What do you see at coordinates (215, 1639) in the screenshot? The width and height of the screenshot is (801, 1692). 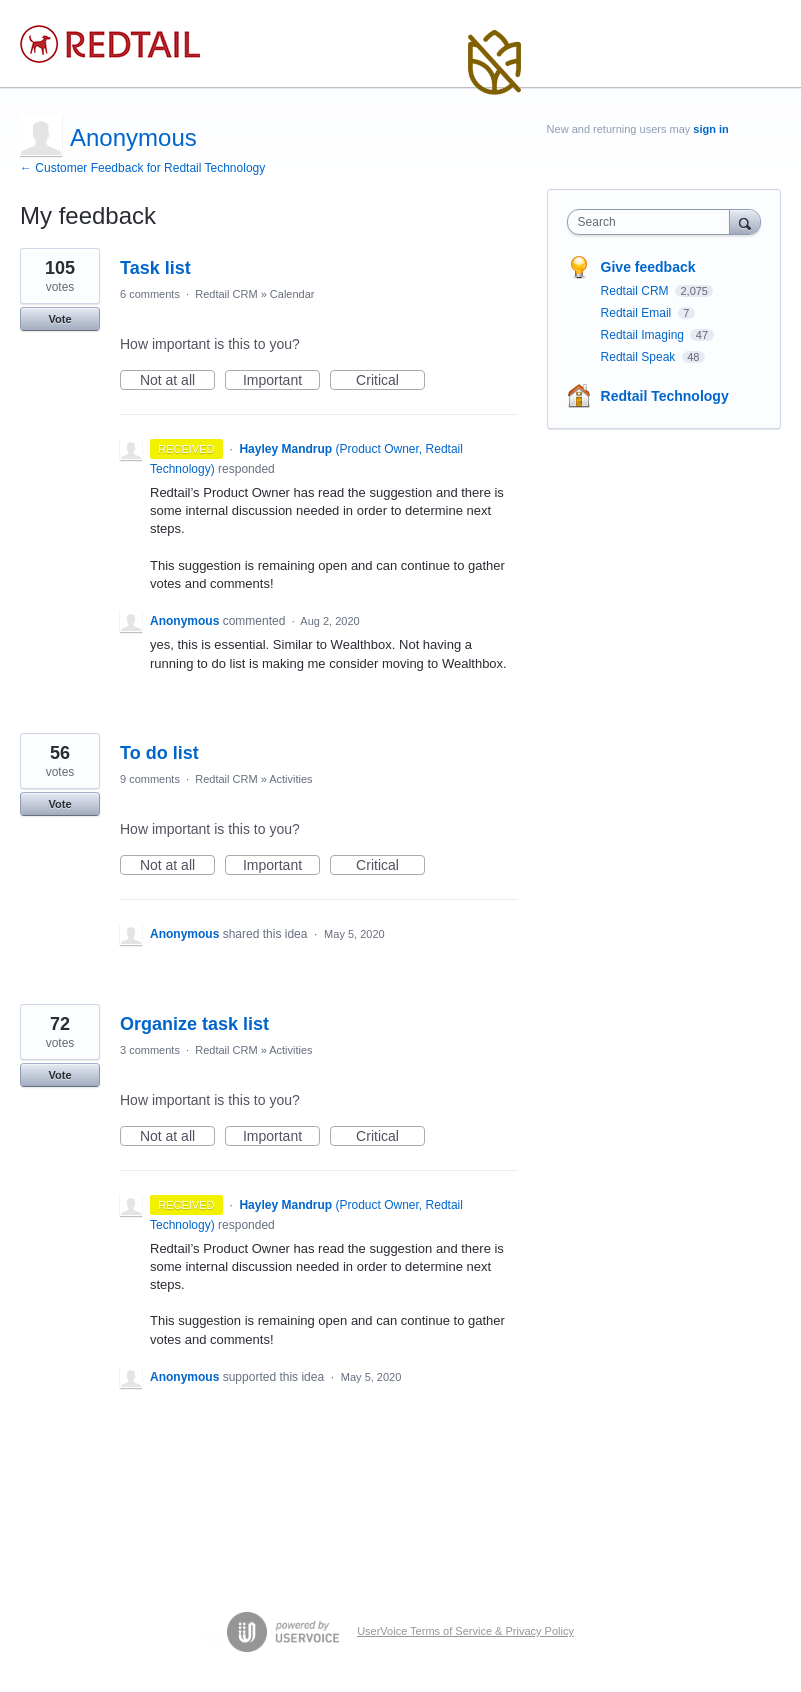 I see `mute audio or sound` at bounding box center [215, 1639].